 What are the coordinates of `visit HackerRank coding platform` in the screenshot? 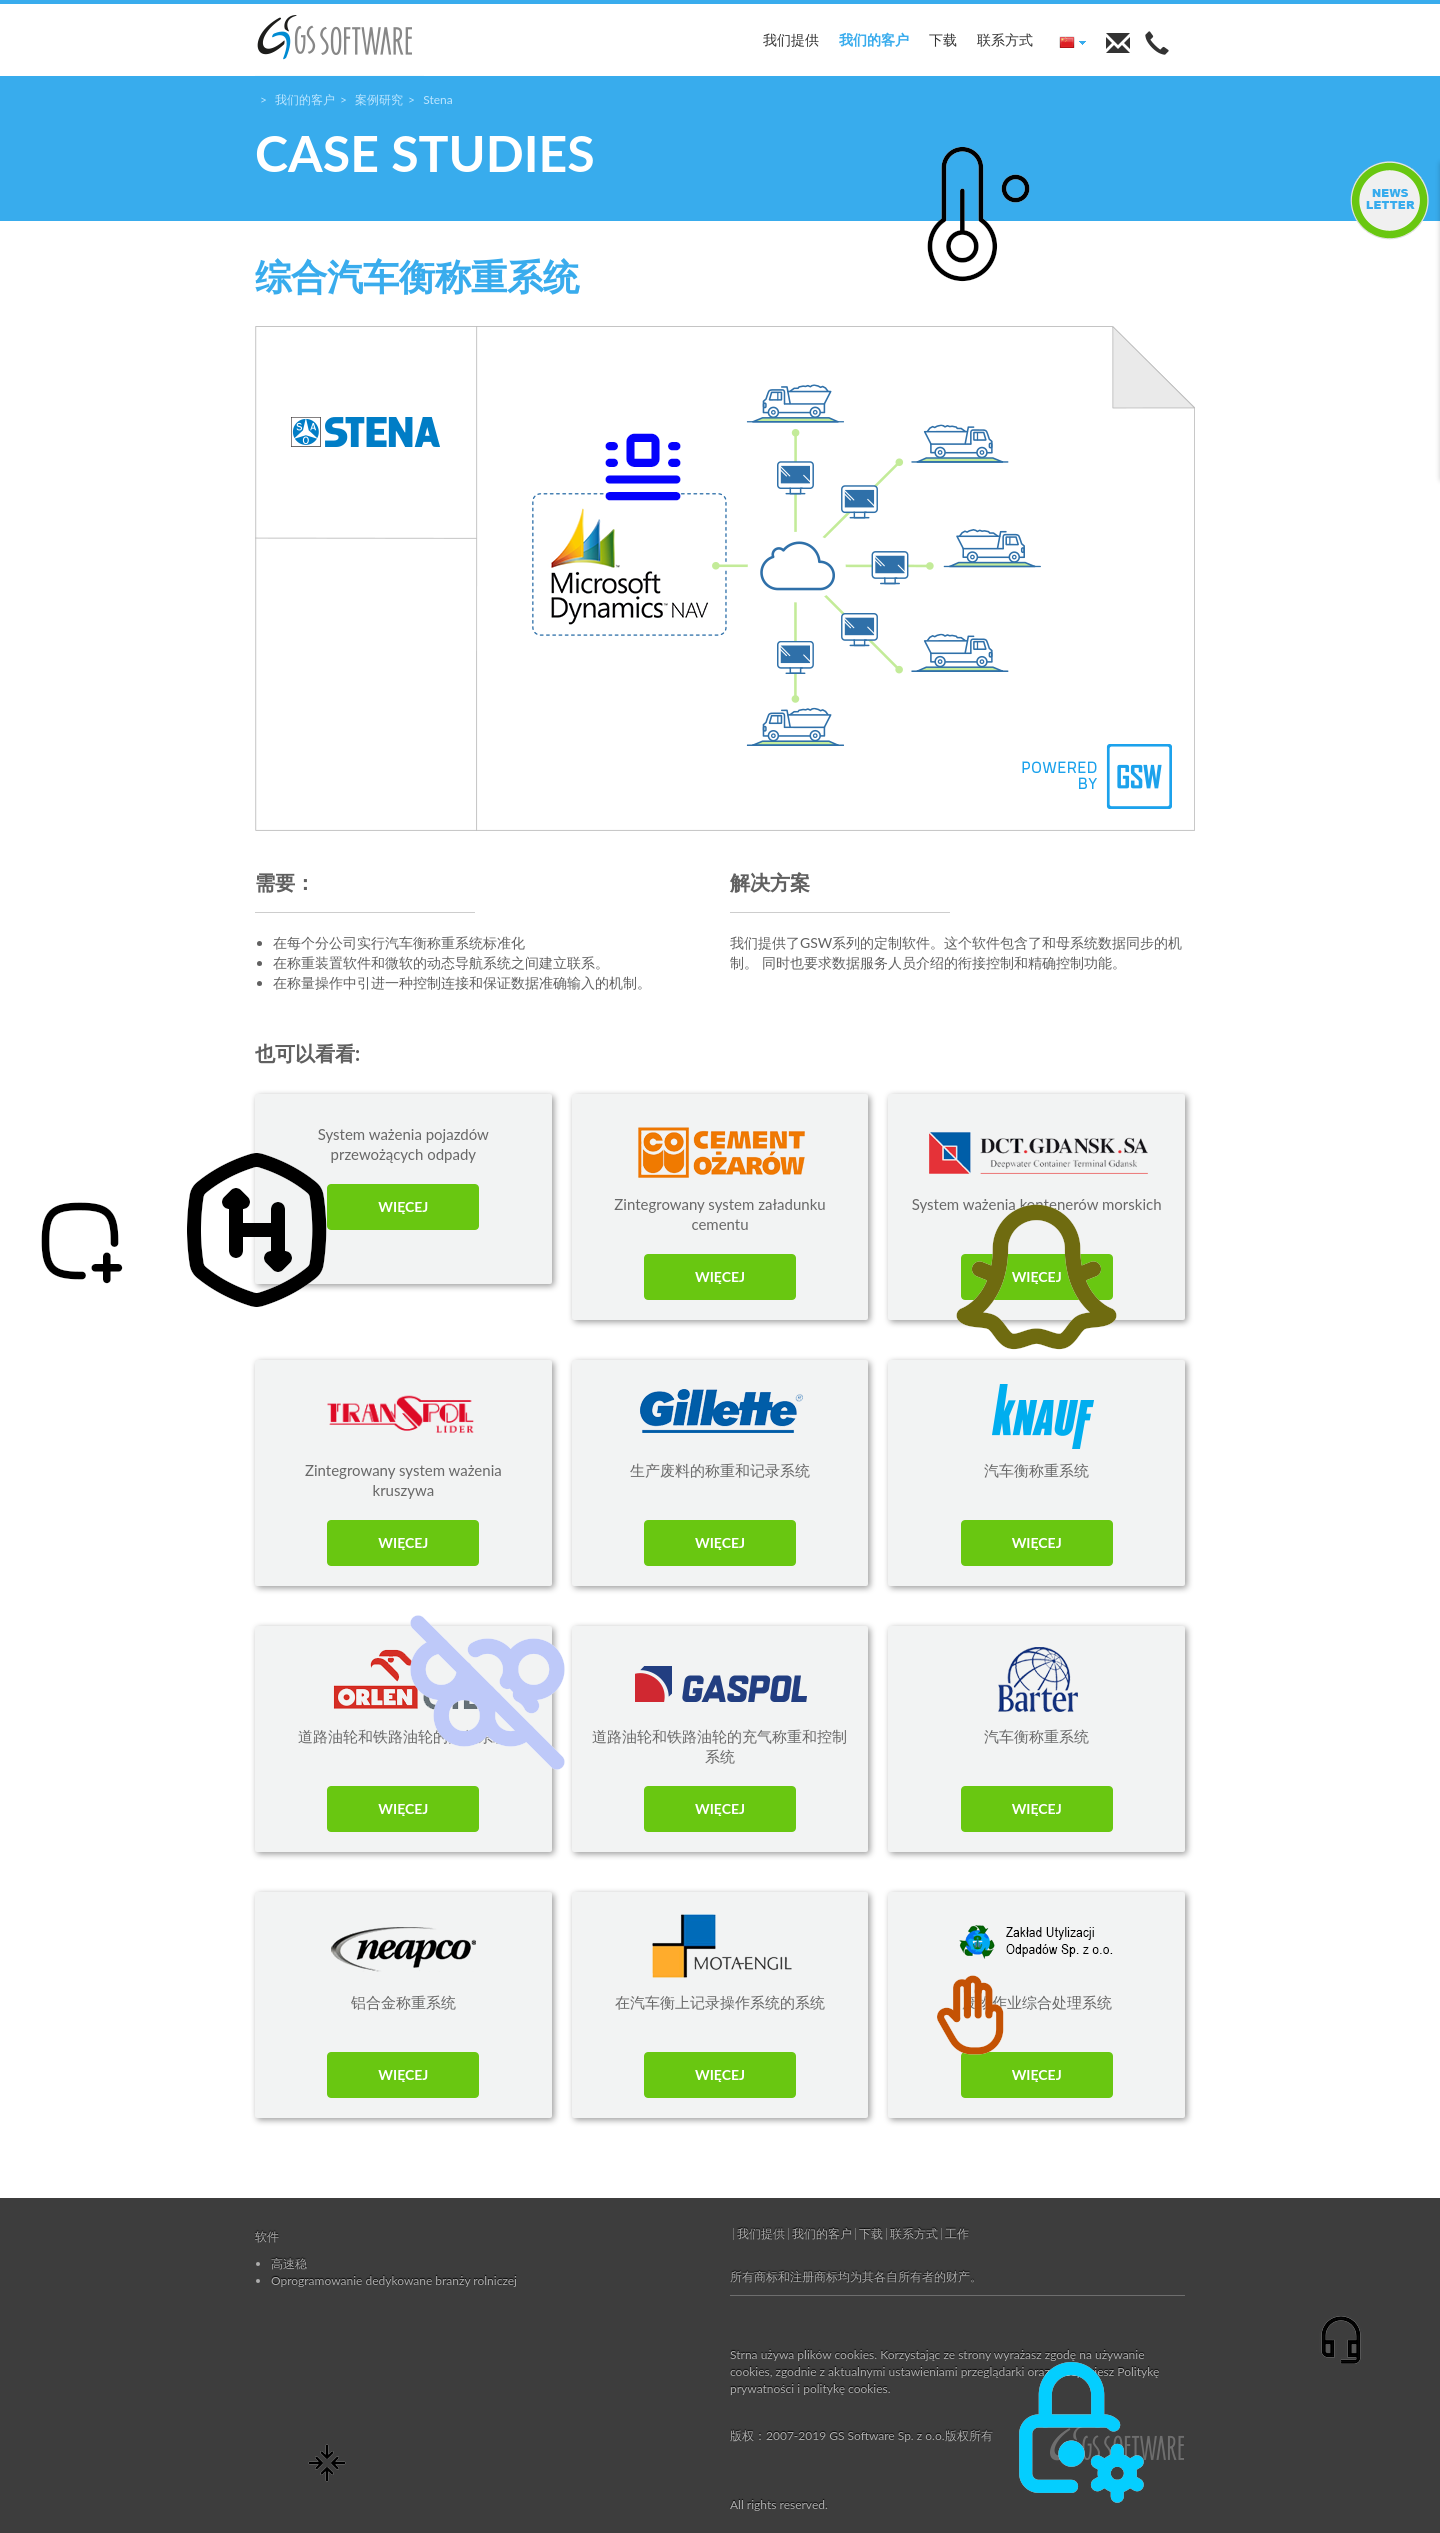 It's located at (257, 1230).